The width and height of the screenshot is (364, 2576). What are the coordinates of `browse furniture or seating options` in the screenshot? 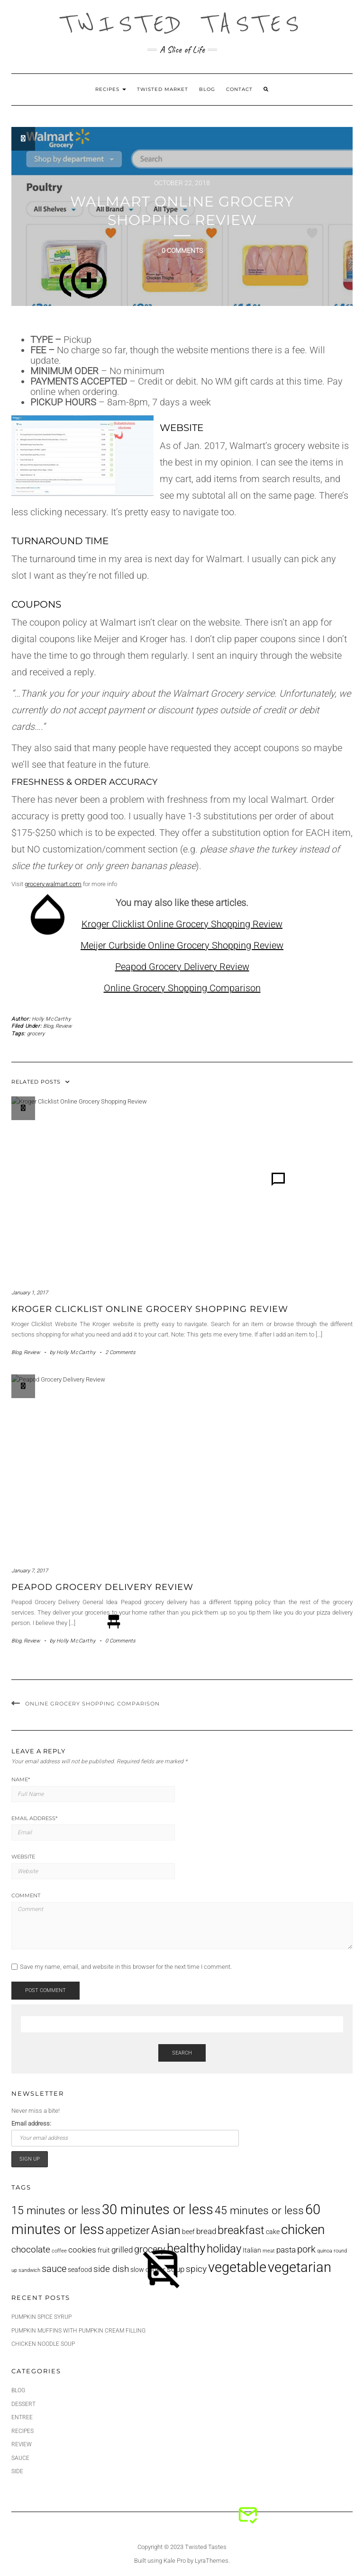 It's located at (114, 1622).